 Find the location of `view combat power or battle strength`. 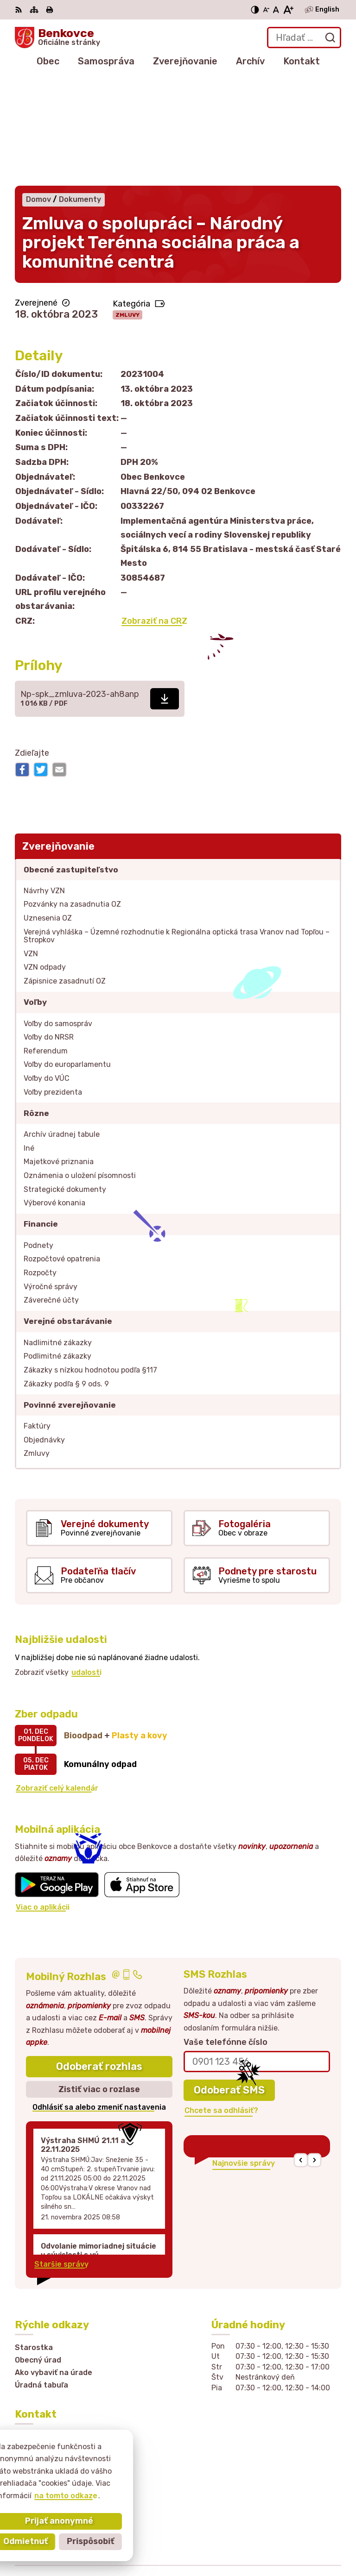

view combat power or battle strength is located at coordinates (88, 1848).